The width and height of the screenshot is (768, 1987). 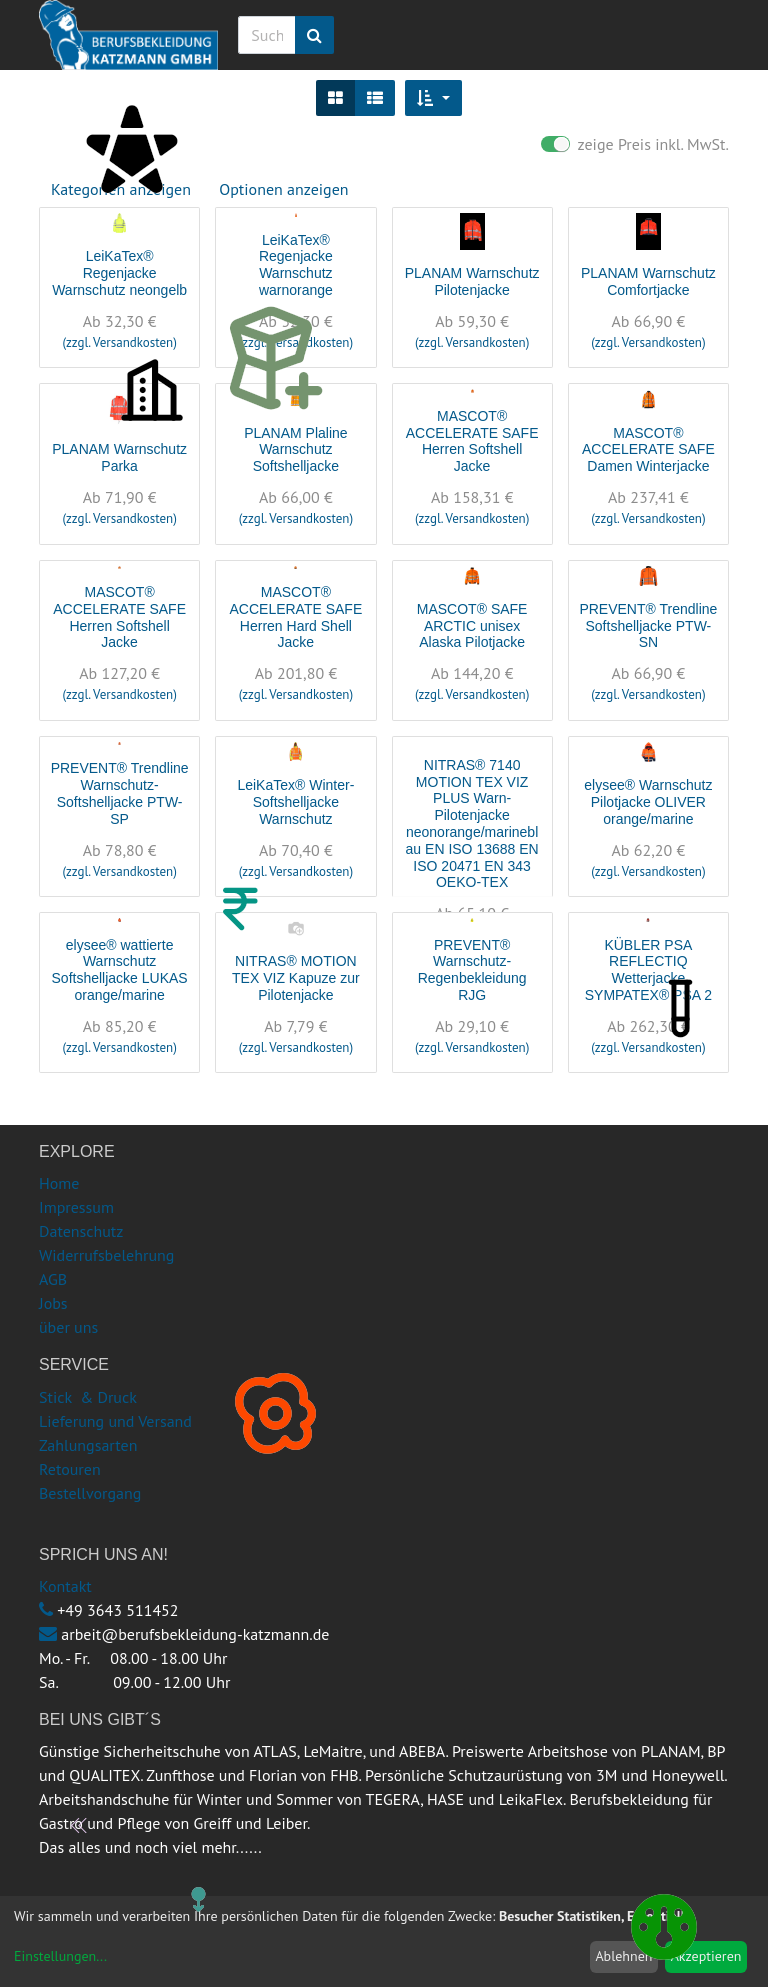 I want to click on view current performance or speed level, so click(x=664, y=1927).